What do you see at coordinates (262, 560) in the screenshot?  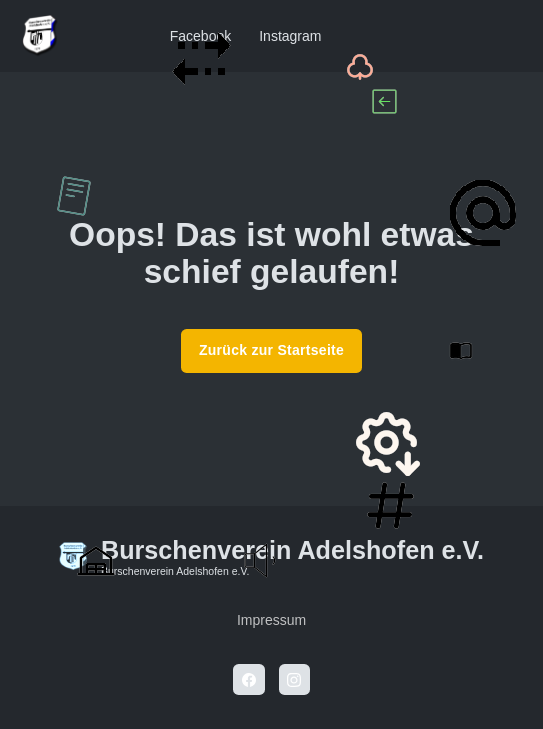 I see `adjust volume to low level` at bounding box center [262, 560].